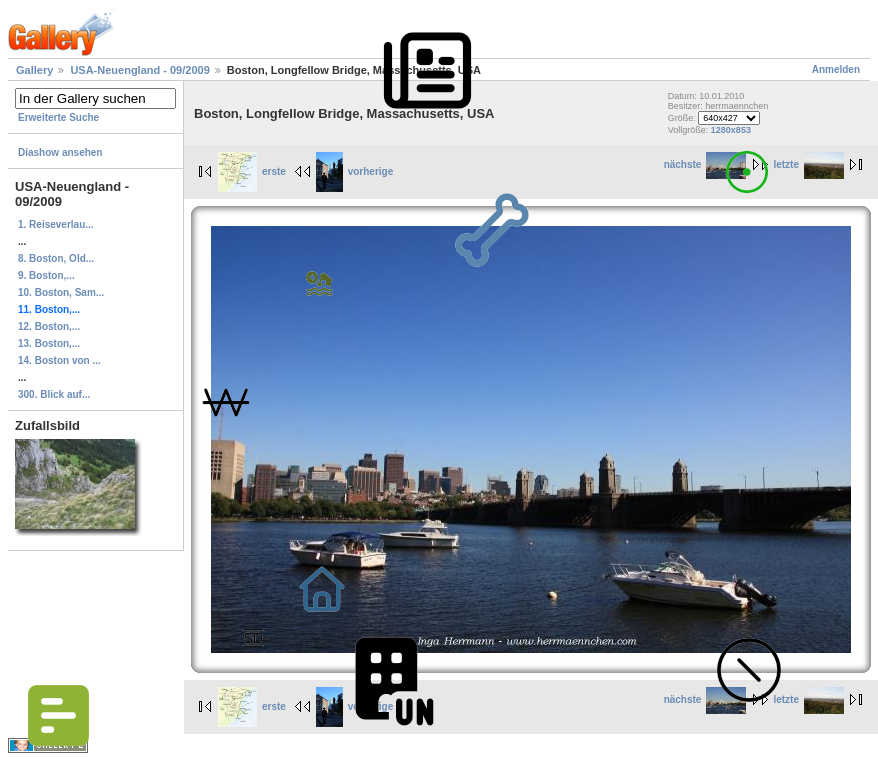 Image resolution: width=878 pixels, height=763 pixels. Describe the element at coordinates (253, 638) in the screenshot. I see `indicates standard definition video quality` at that location.